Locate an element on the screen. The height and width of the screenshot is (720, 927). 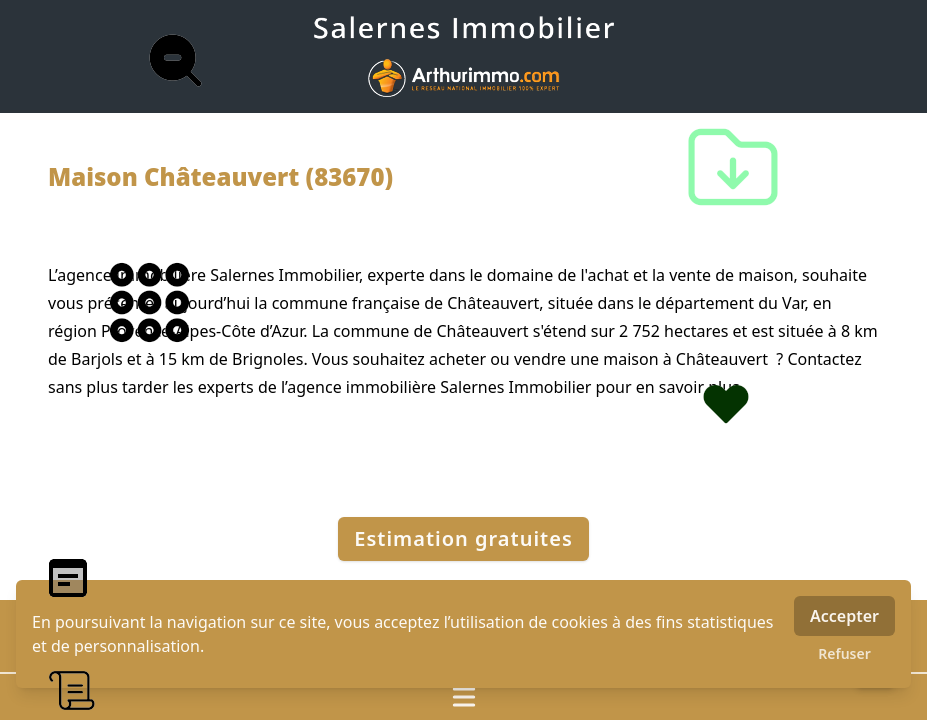
open rich text editor is located at coordinates (68, 578).